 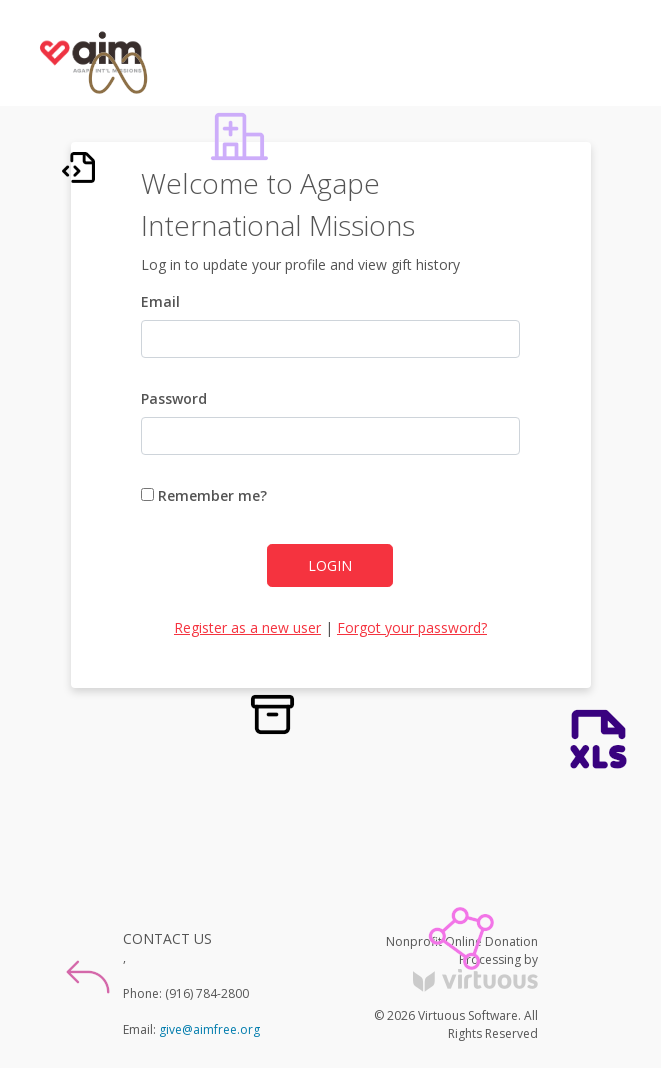 I want to click on view source code file, so click(x=78, y=168).